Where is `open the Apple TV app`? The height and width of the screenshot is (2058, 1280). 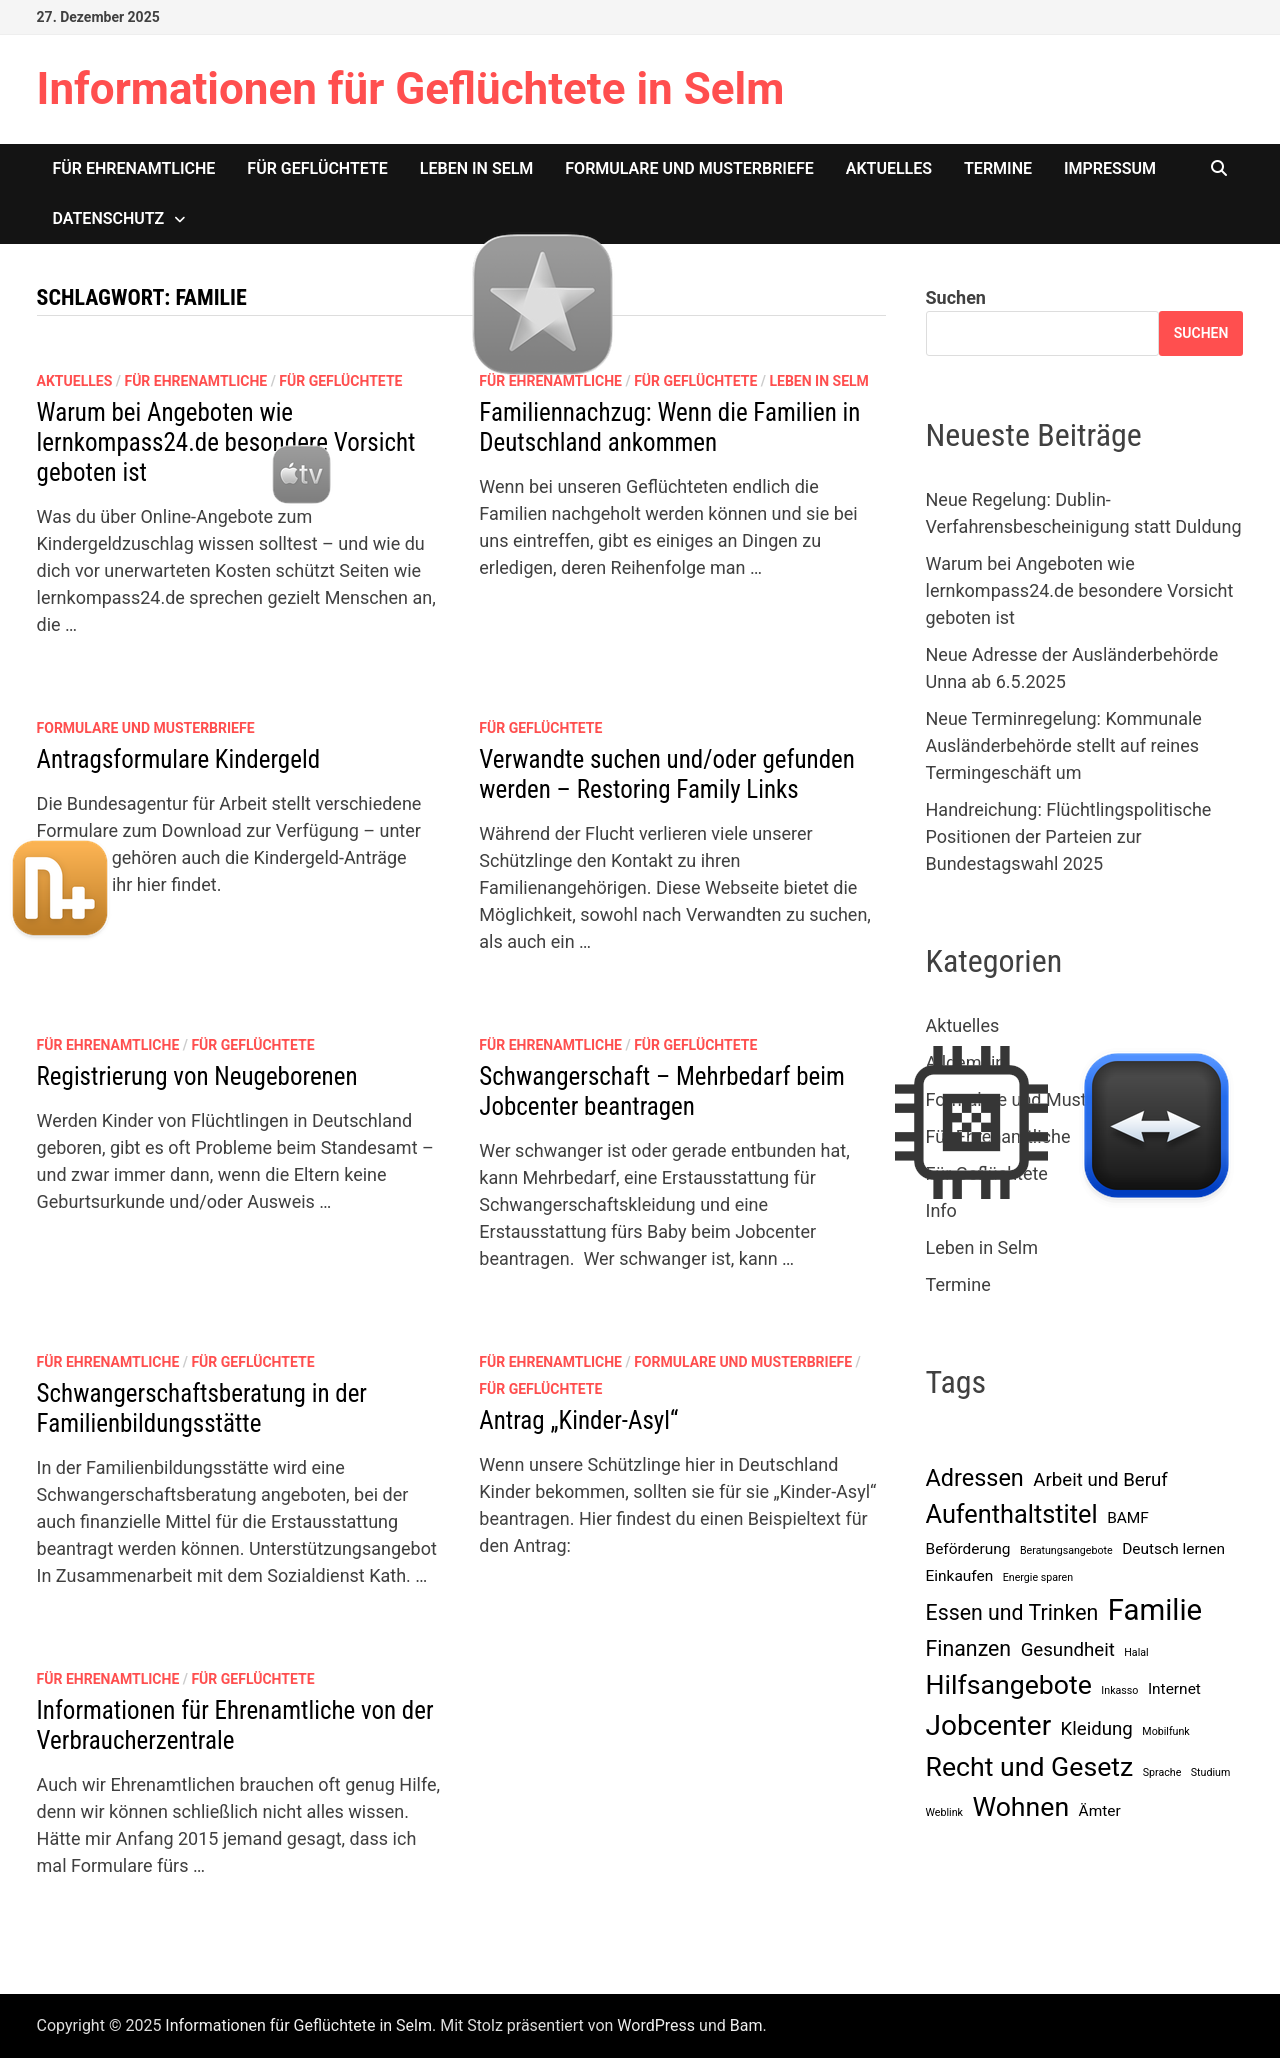 open the Apple TV app is located at coordinates (301, 474).